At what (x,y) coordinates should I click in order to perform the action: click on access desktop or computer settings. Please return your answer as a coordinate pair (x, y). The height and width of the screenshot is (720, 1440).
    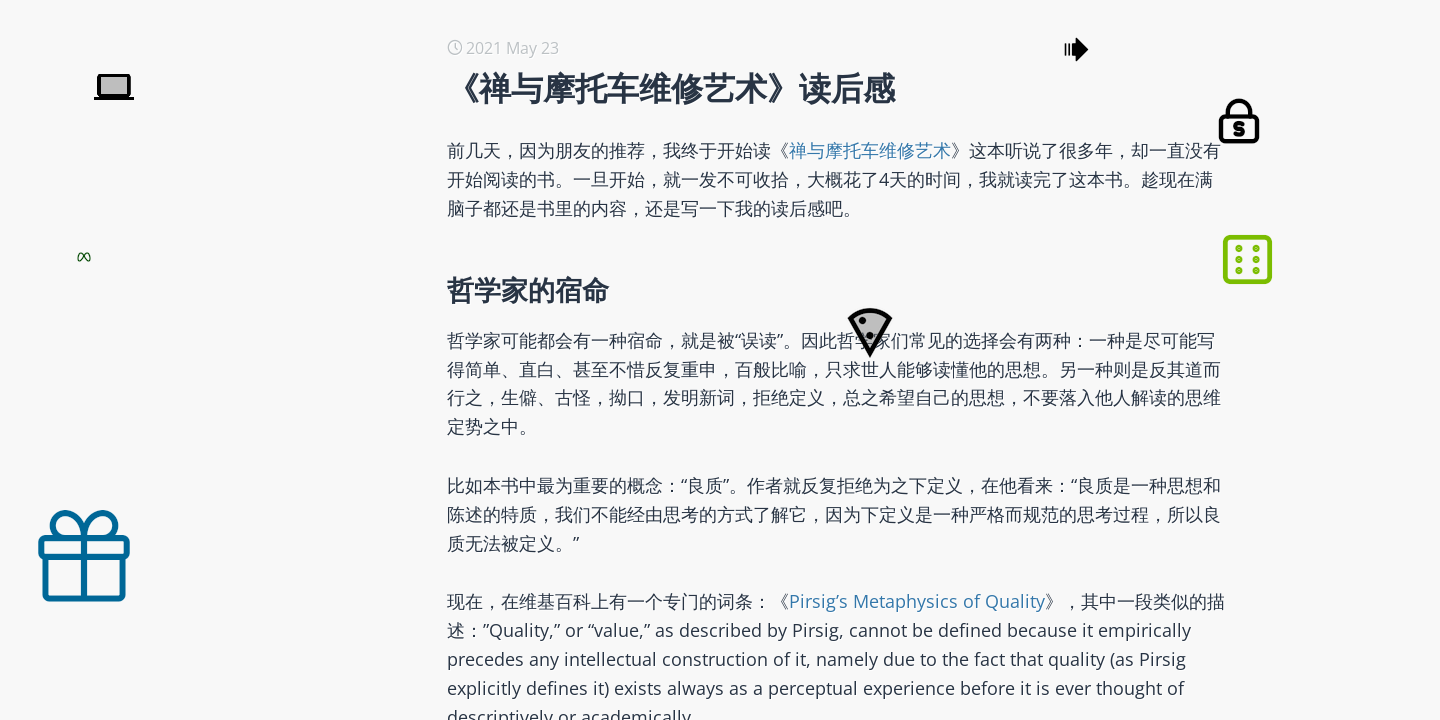
    Looking at the image, I should click on (114, 87).